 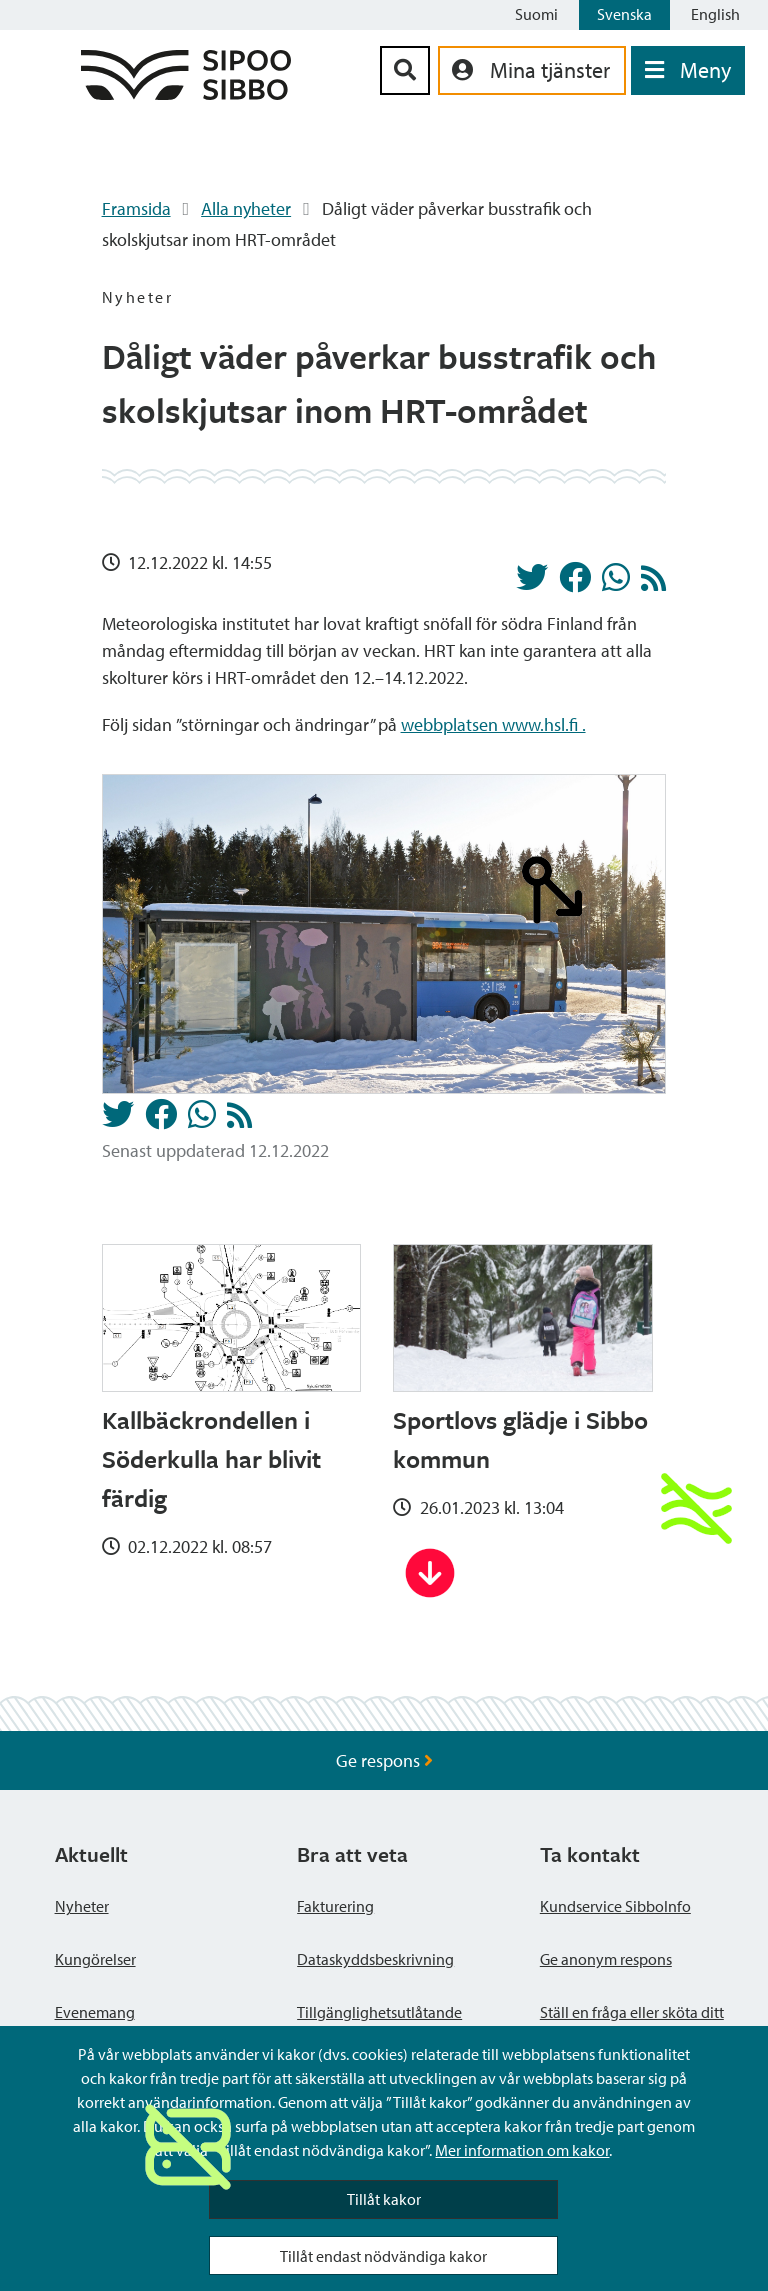 What do you see at coordinates (430, 1573) in the screenshot?
I see `download a file or content` at bounding box center [430, 1573].